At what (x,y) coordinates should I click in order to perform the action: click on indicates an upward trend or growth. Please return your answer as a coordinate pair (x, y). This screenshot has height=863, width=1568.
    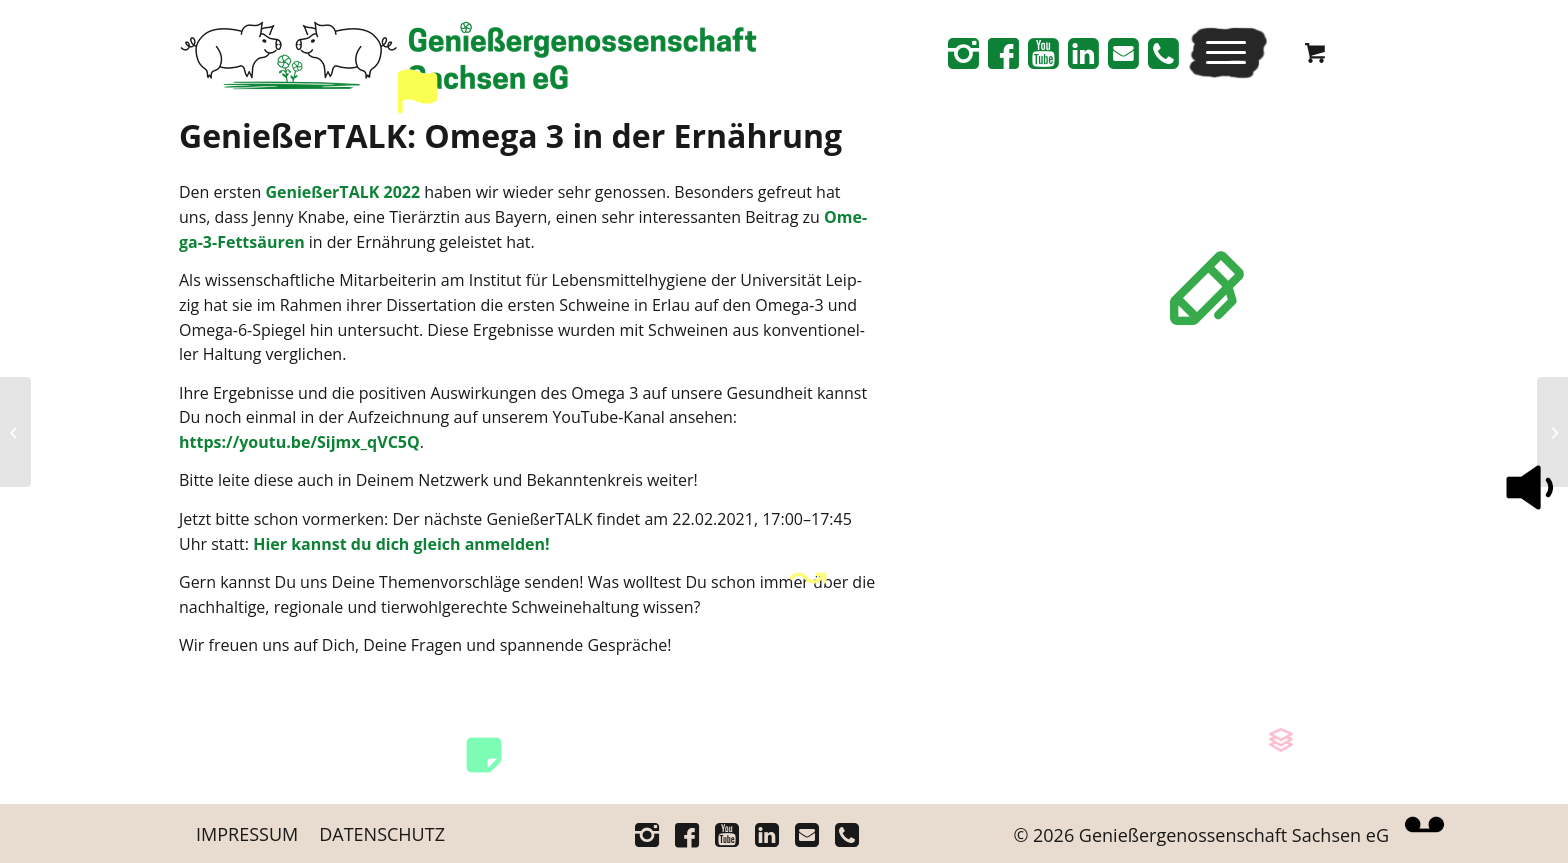
    Looking at the image, I should click on (808, 578).